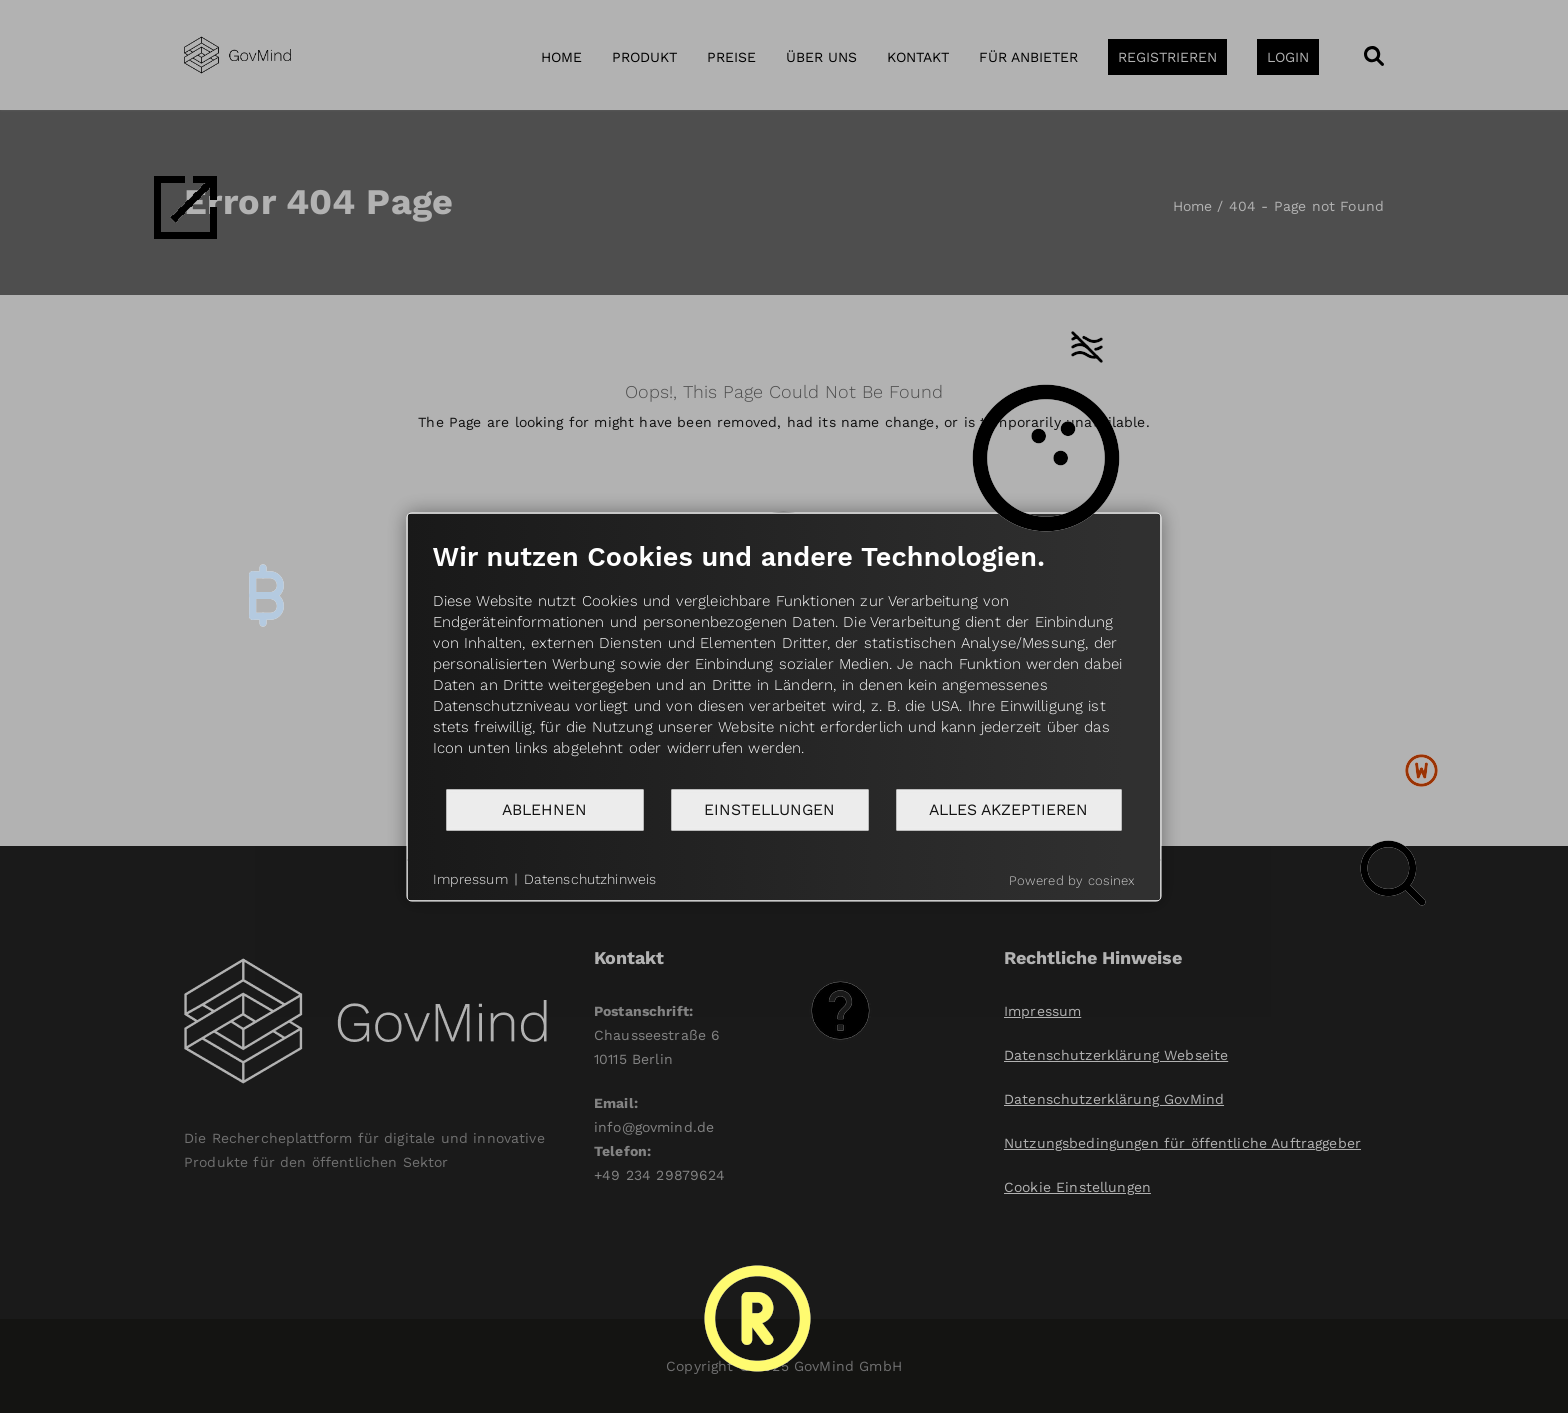 The height and width of the screenshot is (1413, 1568). What do you see at coordinates (1087, 347) in the screenshot?
I see `disable water ripple effect` at bounding box center [1087, 347].